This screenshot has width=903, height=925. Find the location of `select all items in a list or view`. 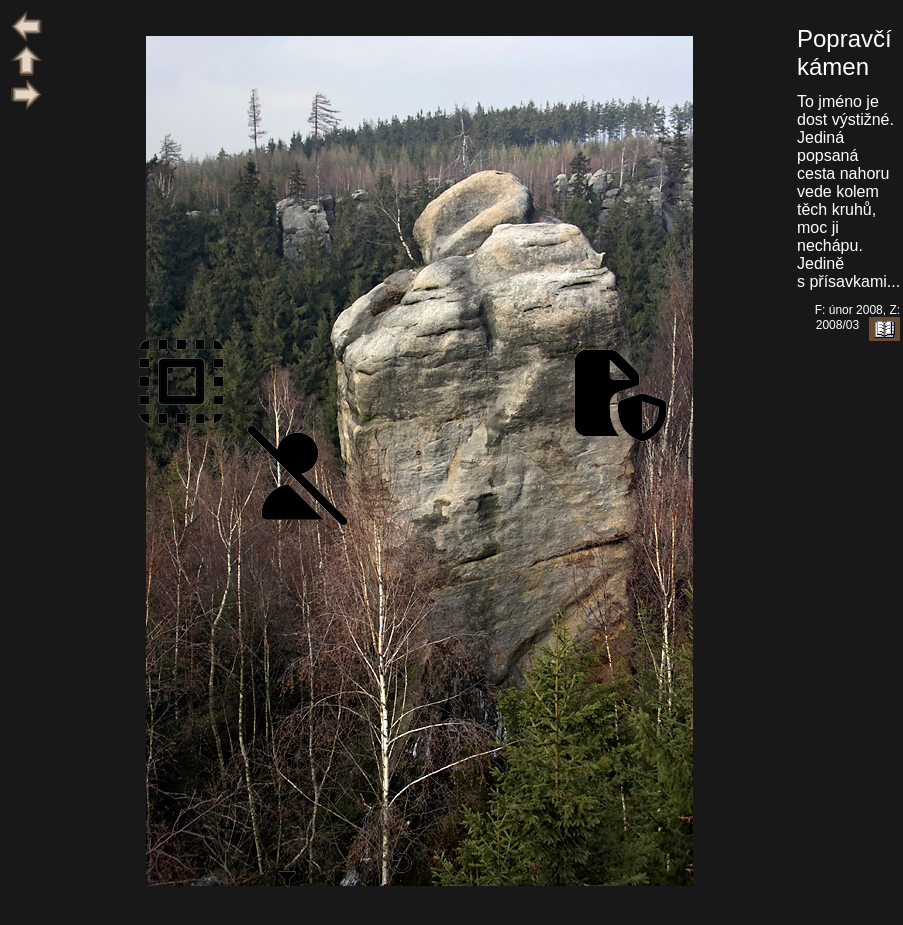

select all items in a list or view is located at coordinates (181, 381).